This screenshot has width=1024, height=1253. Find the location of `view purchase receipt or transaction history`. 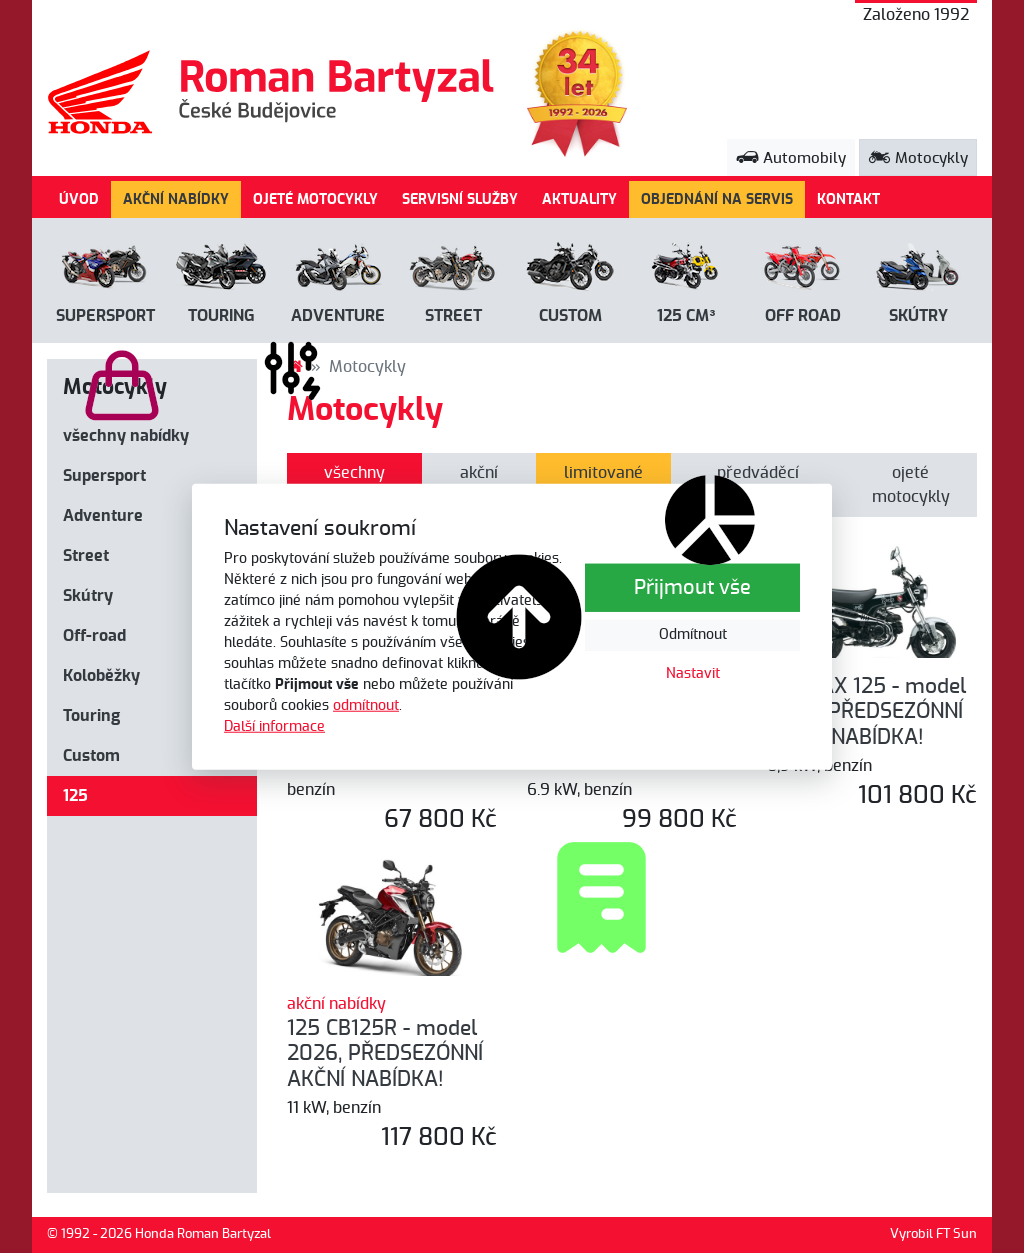

view purchase receipt or transaction history is located at coordinates (601, 897).